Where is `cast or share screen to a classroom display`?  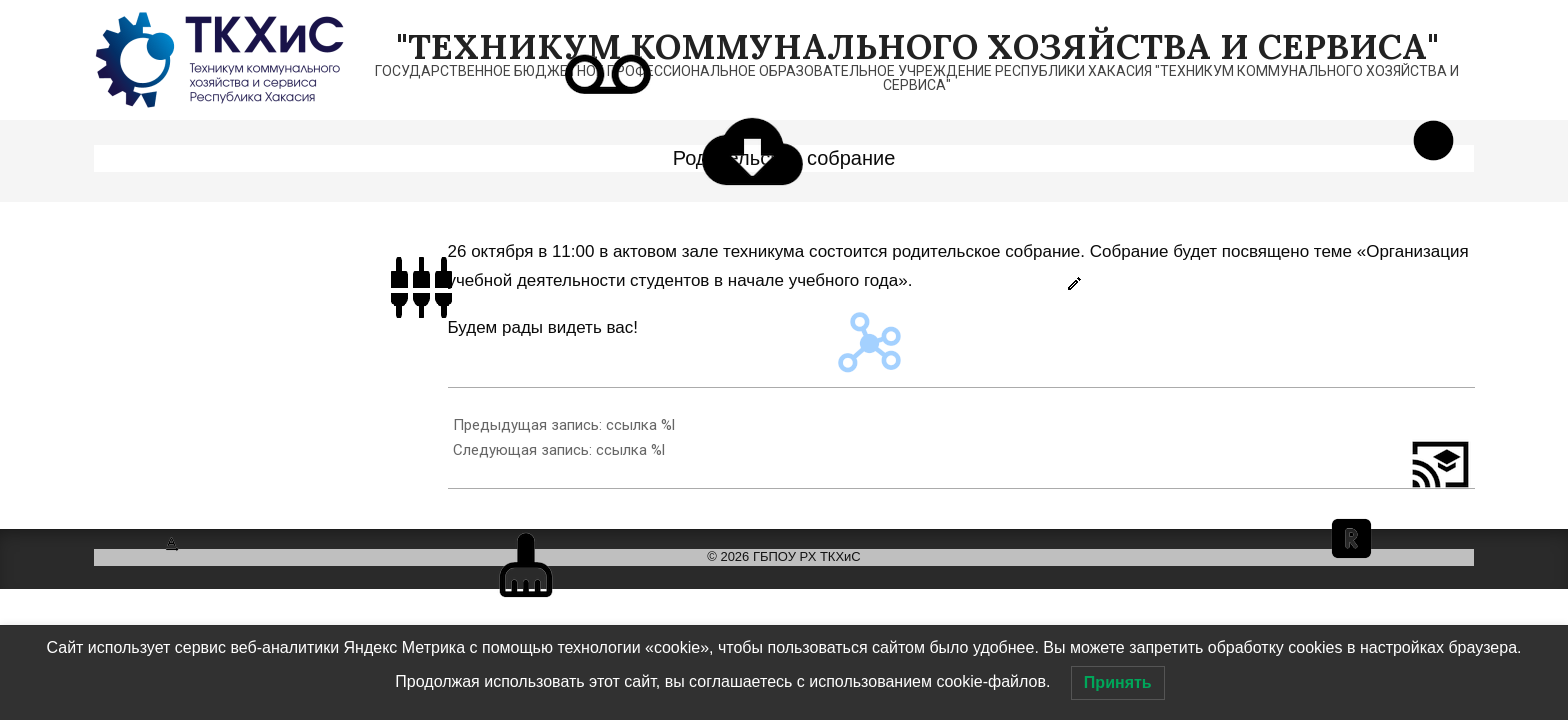
cast or share screen to a classroom display is located at coordinates (1440, 464).